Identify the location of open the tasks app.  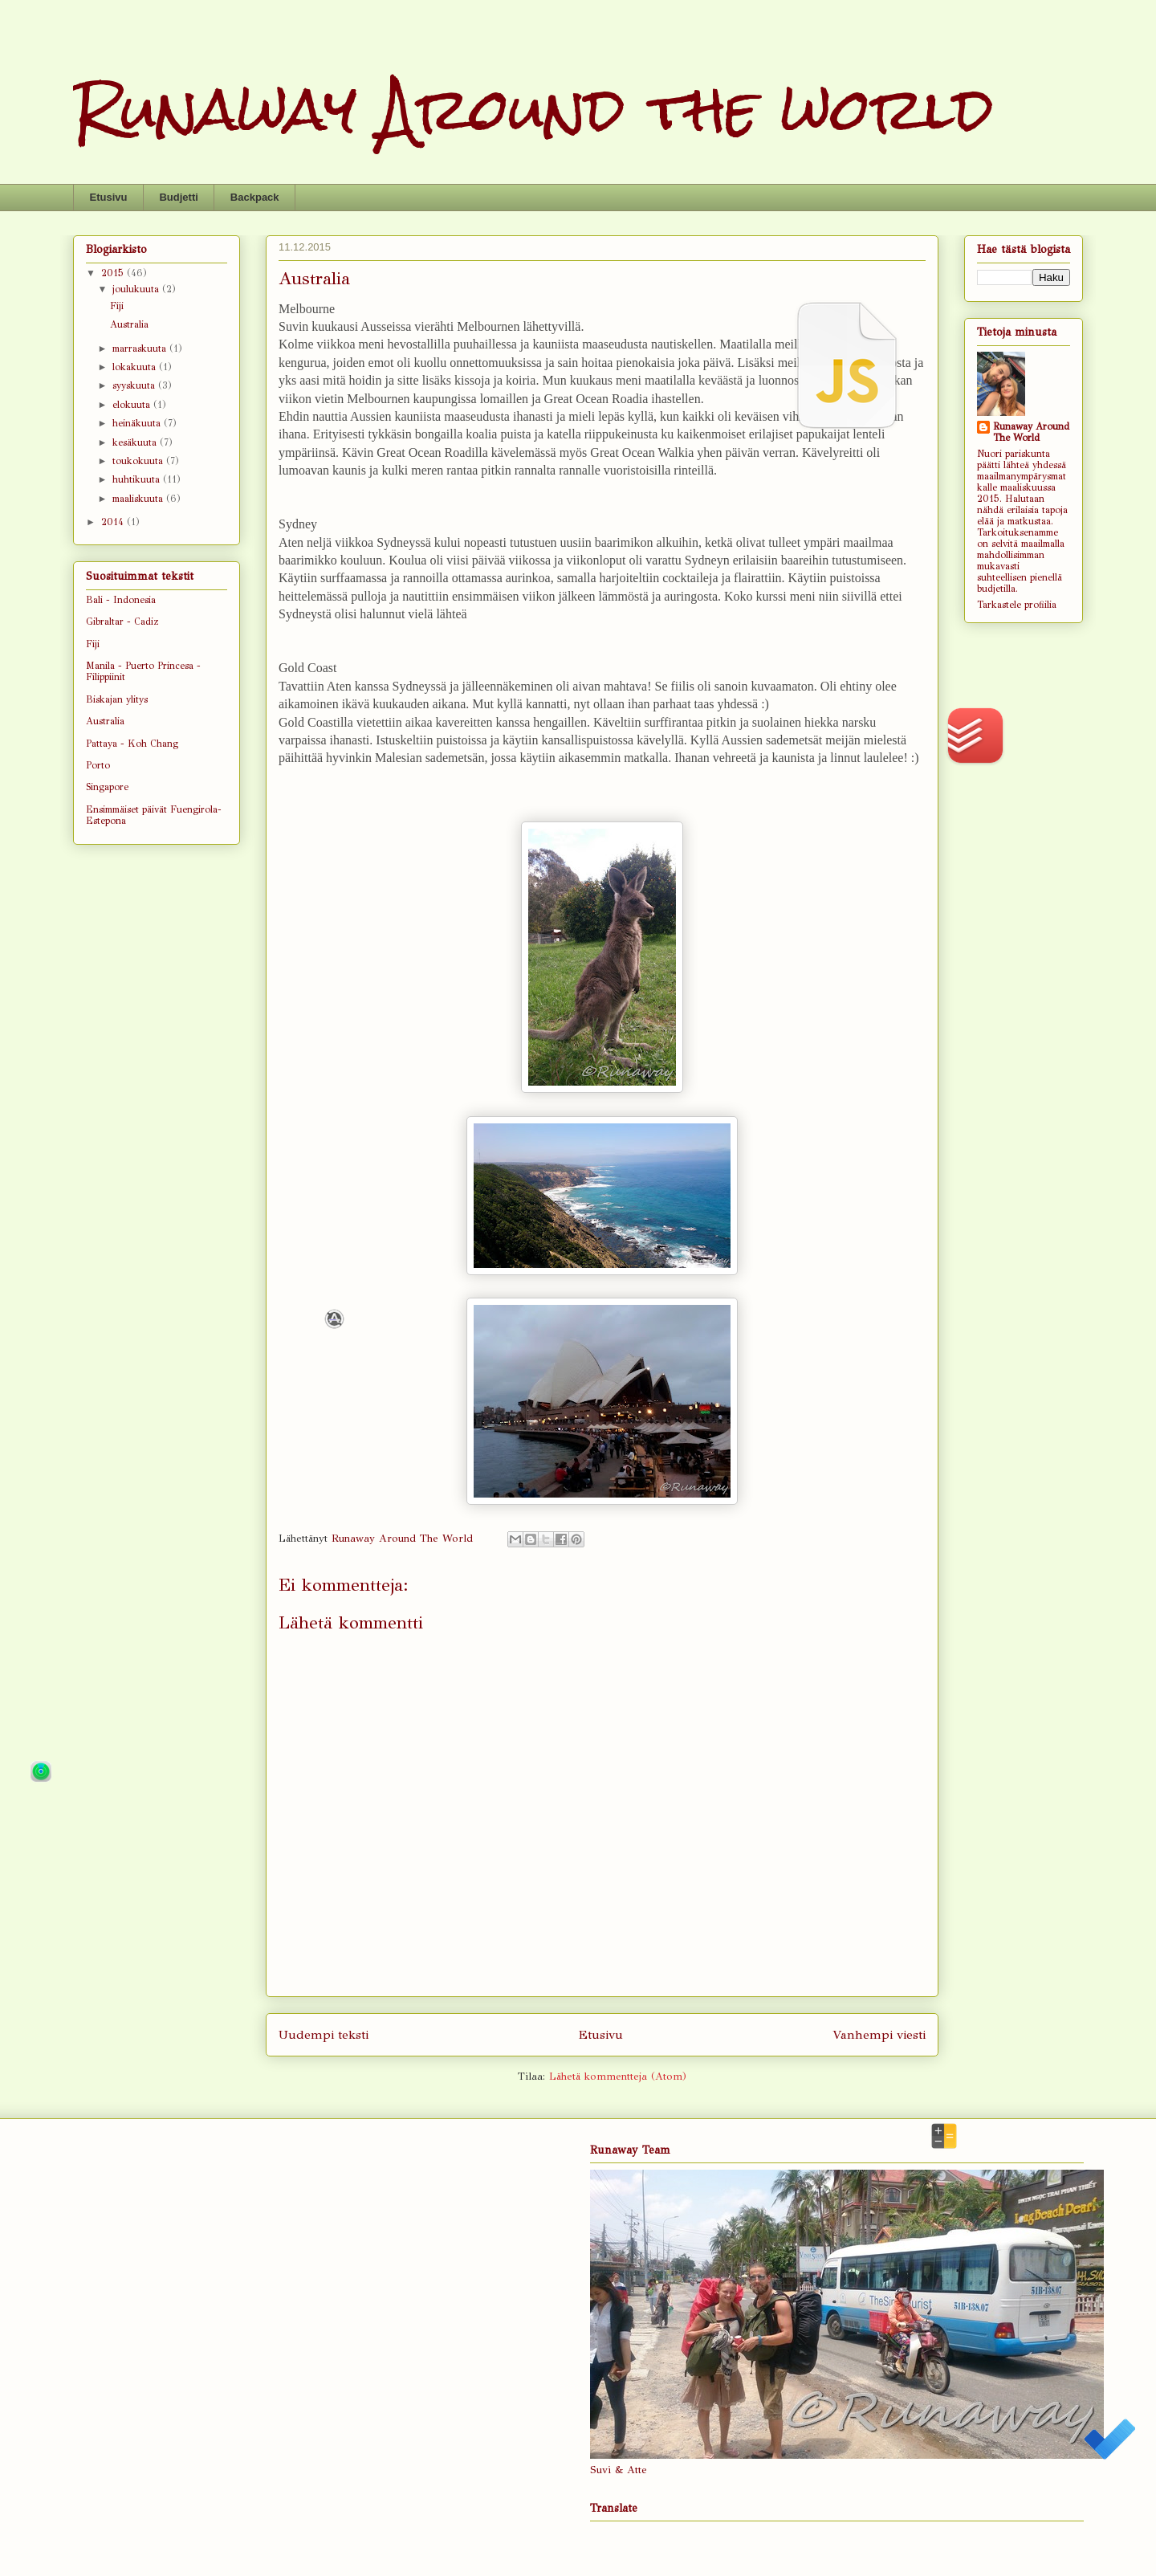
(1109, 2439).